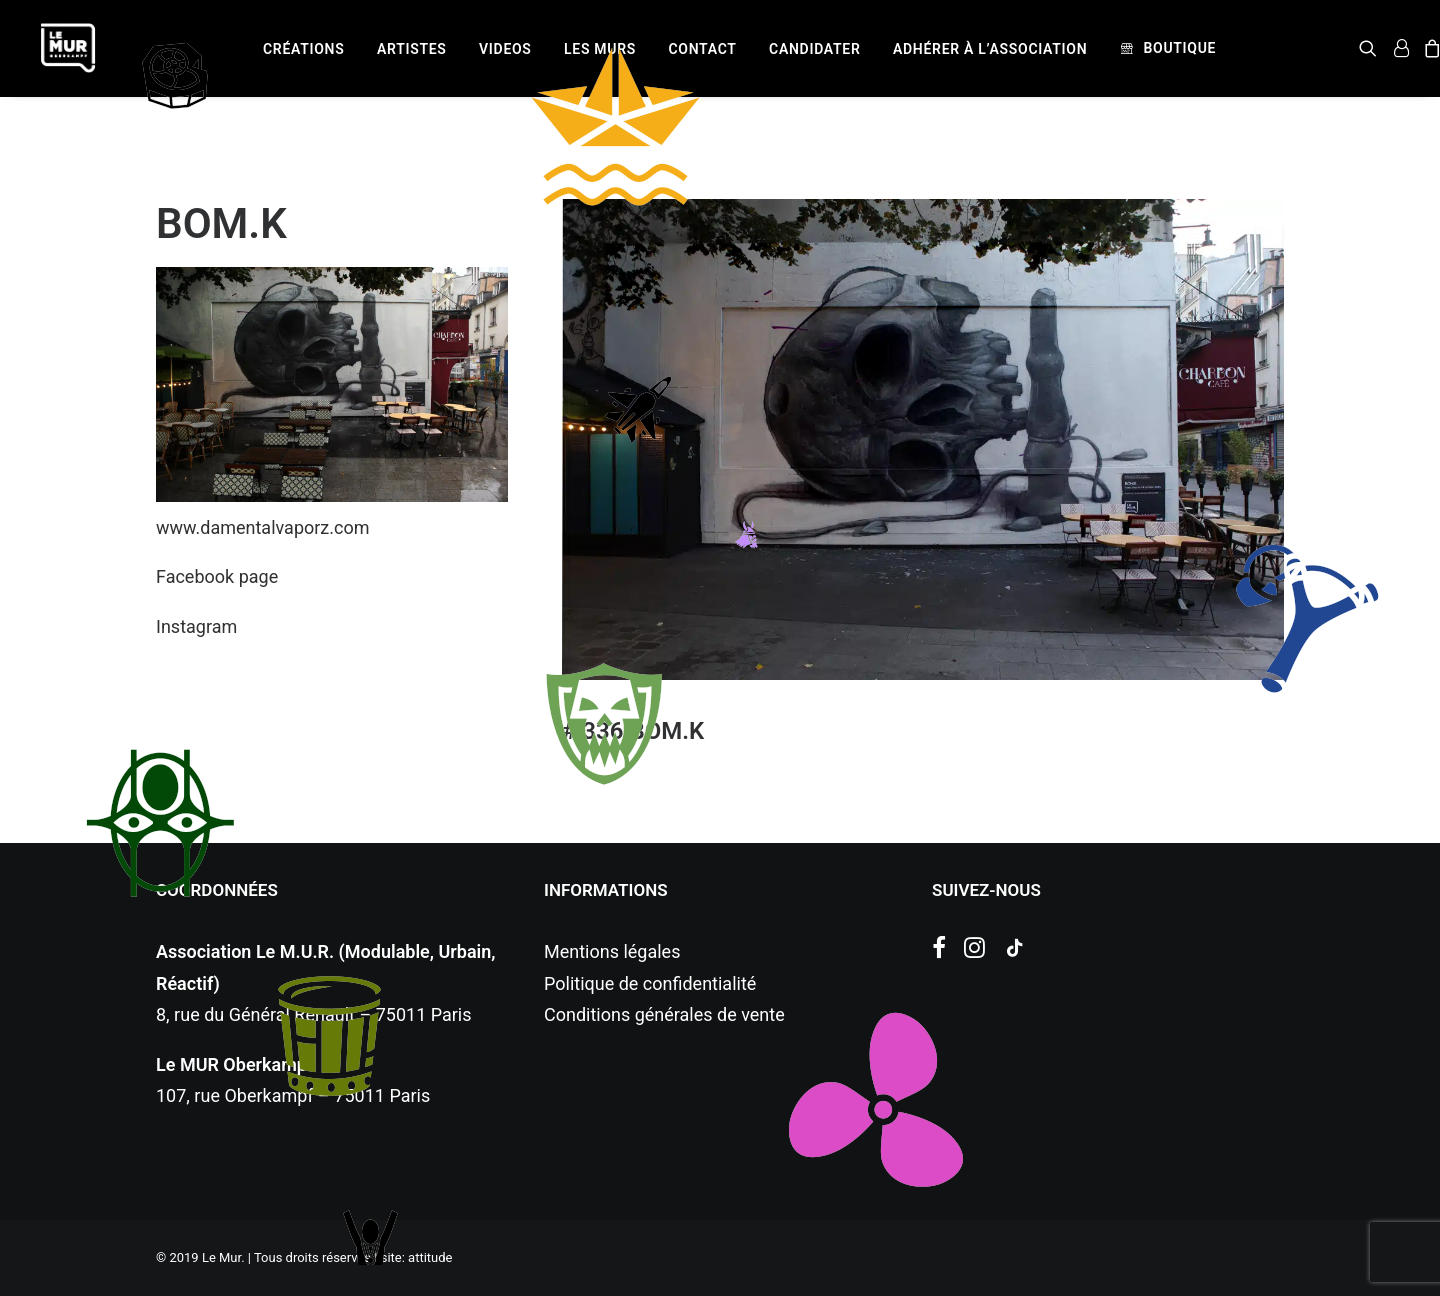 Image resolution: width=1440 pixels, height=1296 pixels. Describe the element at coordinates (1304, 619) in the screenshot. I see `launch or shoot an item` at that location.